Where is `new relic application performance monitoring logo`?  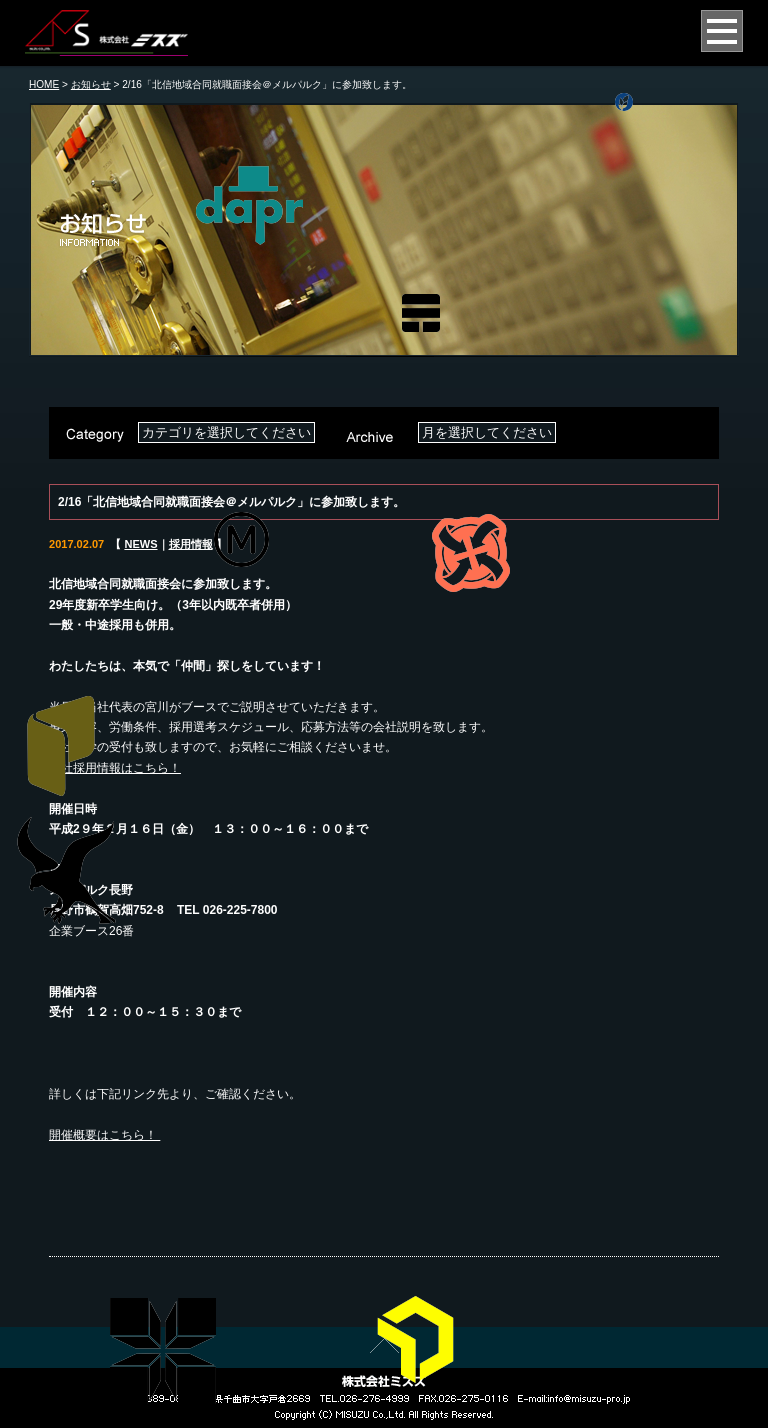 new relic application performance monitoring logo is located at coordinates (415, 1339).